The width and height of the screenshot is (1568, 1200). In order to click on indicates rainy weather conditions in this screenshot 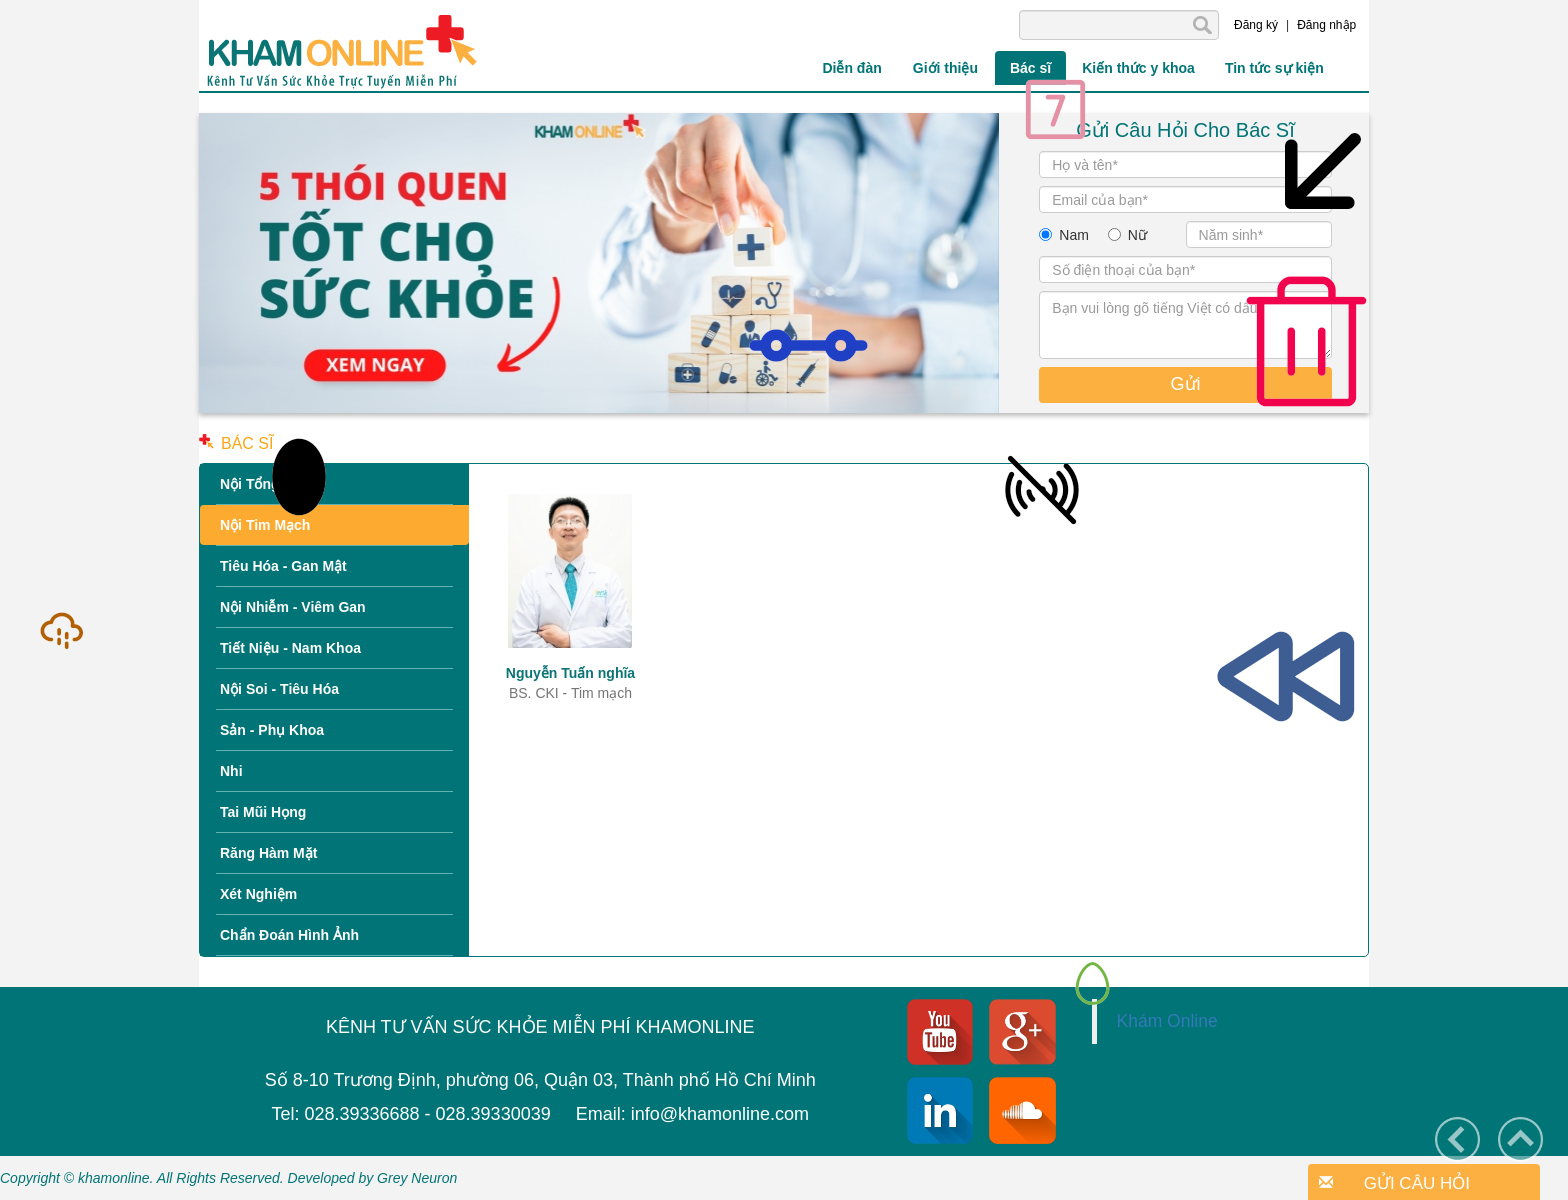, I will do `click(61, 628)`.